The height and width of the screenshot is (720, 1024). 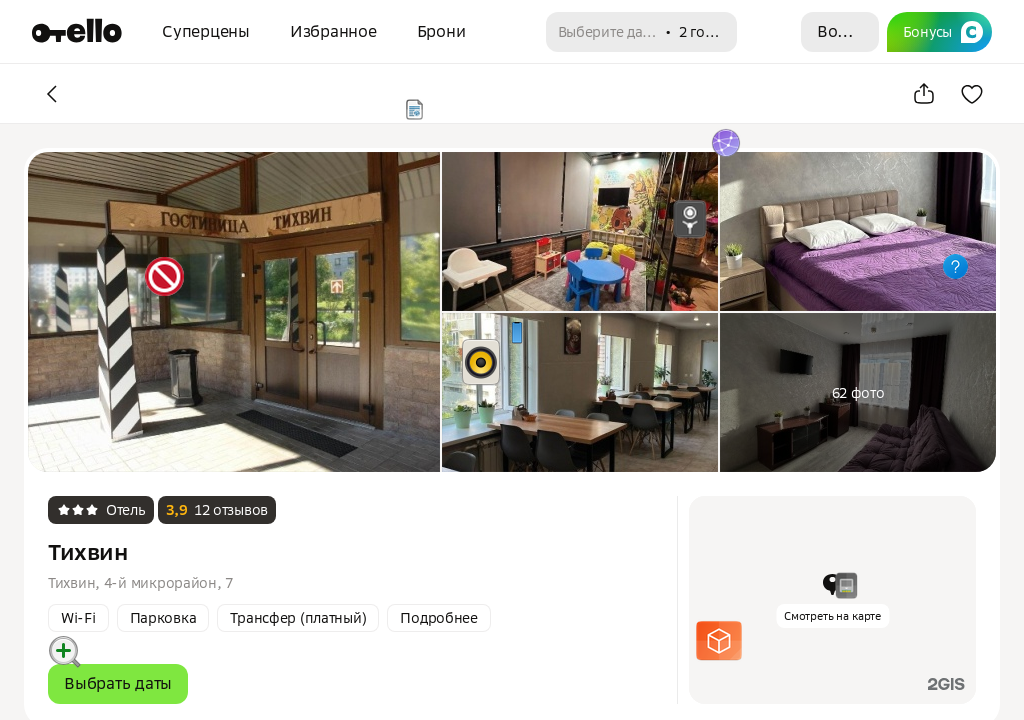 I want to click on iPhone device connected to this mac, so click(x=517, y=333).